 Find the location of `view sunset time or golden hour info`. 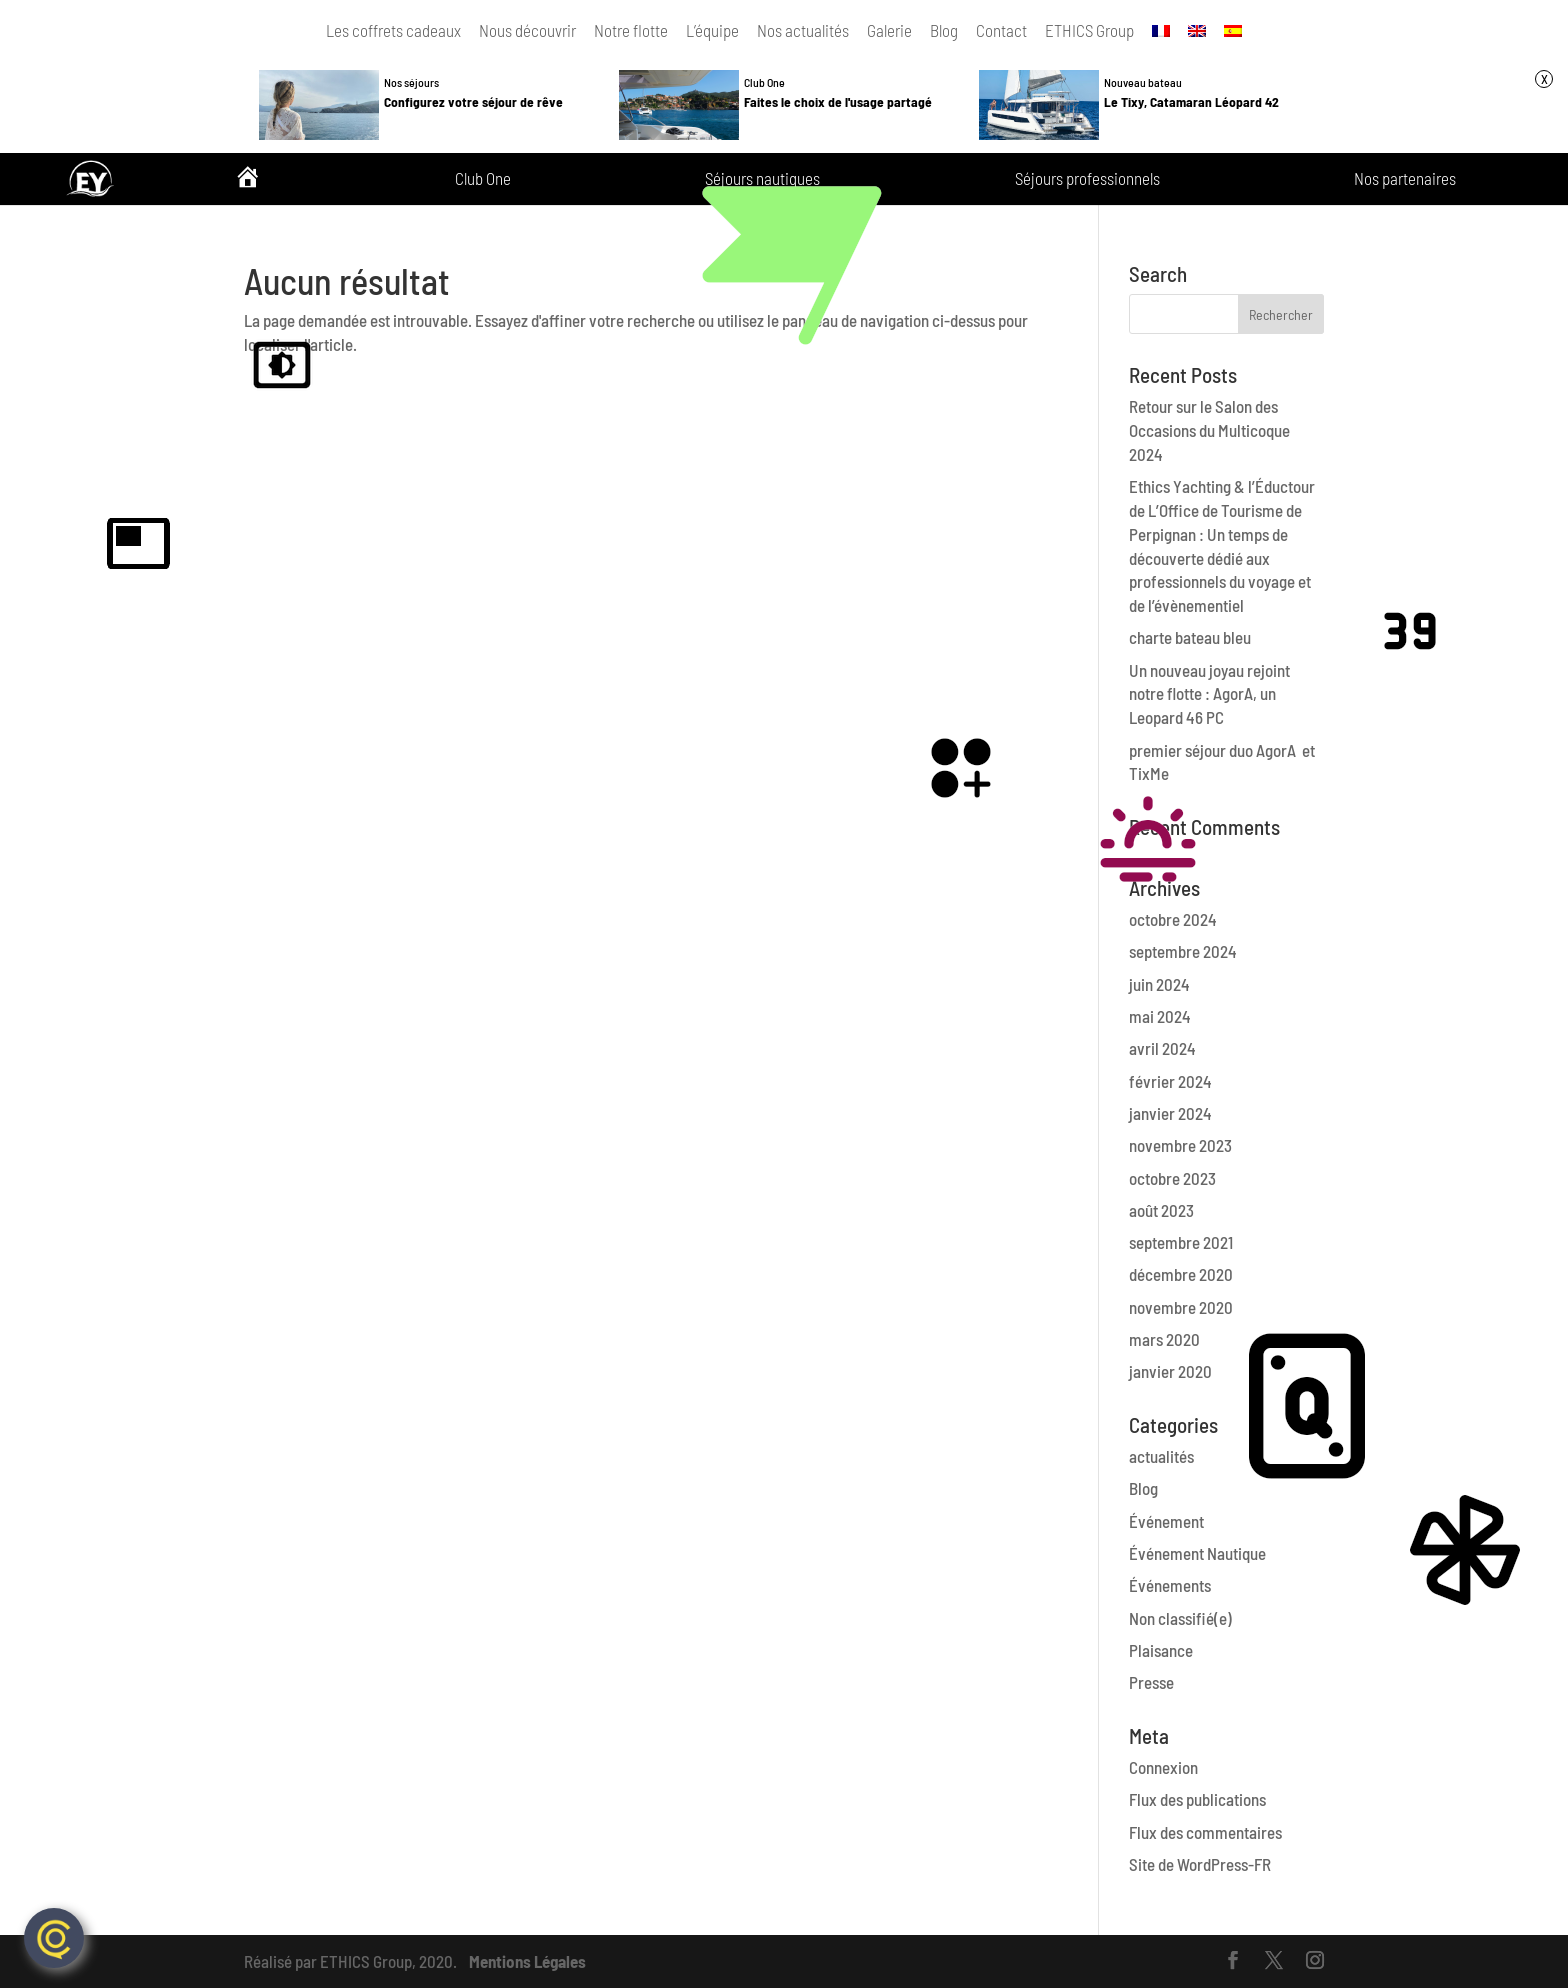

view sunset time or golden hour info is located at coordinates (1148, 839).